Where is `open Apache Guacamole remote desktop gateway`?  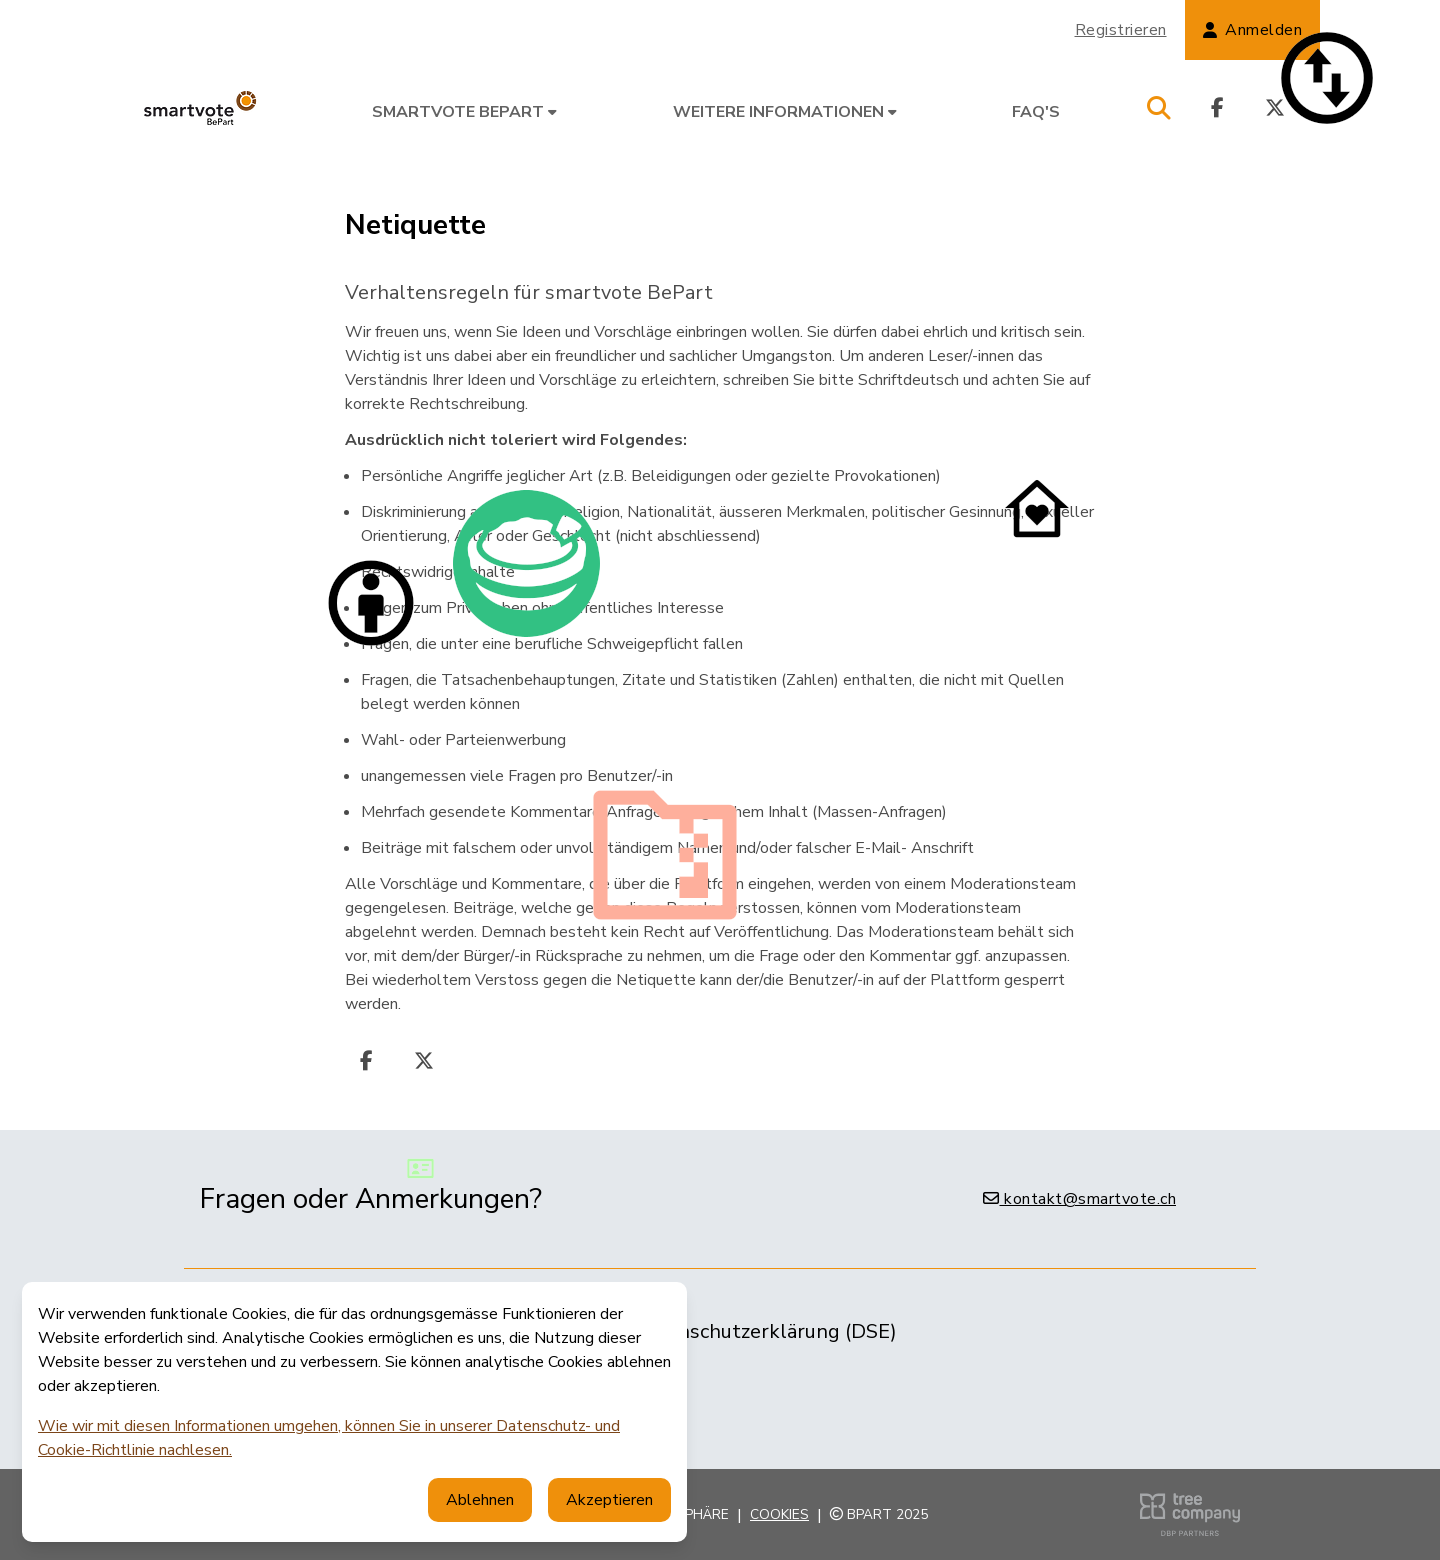
open Apache Guacamole remote desktop gateway is located at coordinates (526, 563).